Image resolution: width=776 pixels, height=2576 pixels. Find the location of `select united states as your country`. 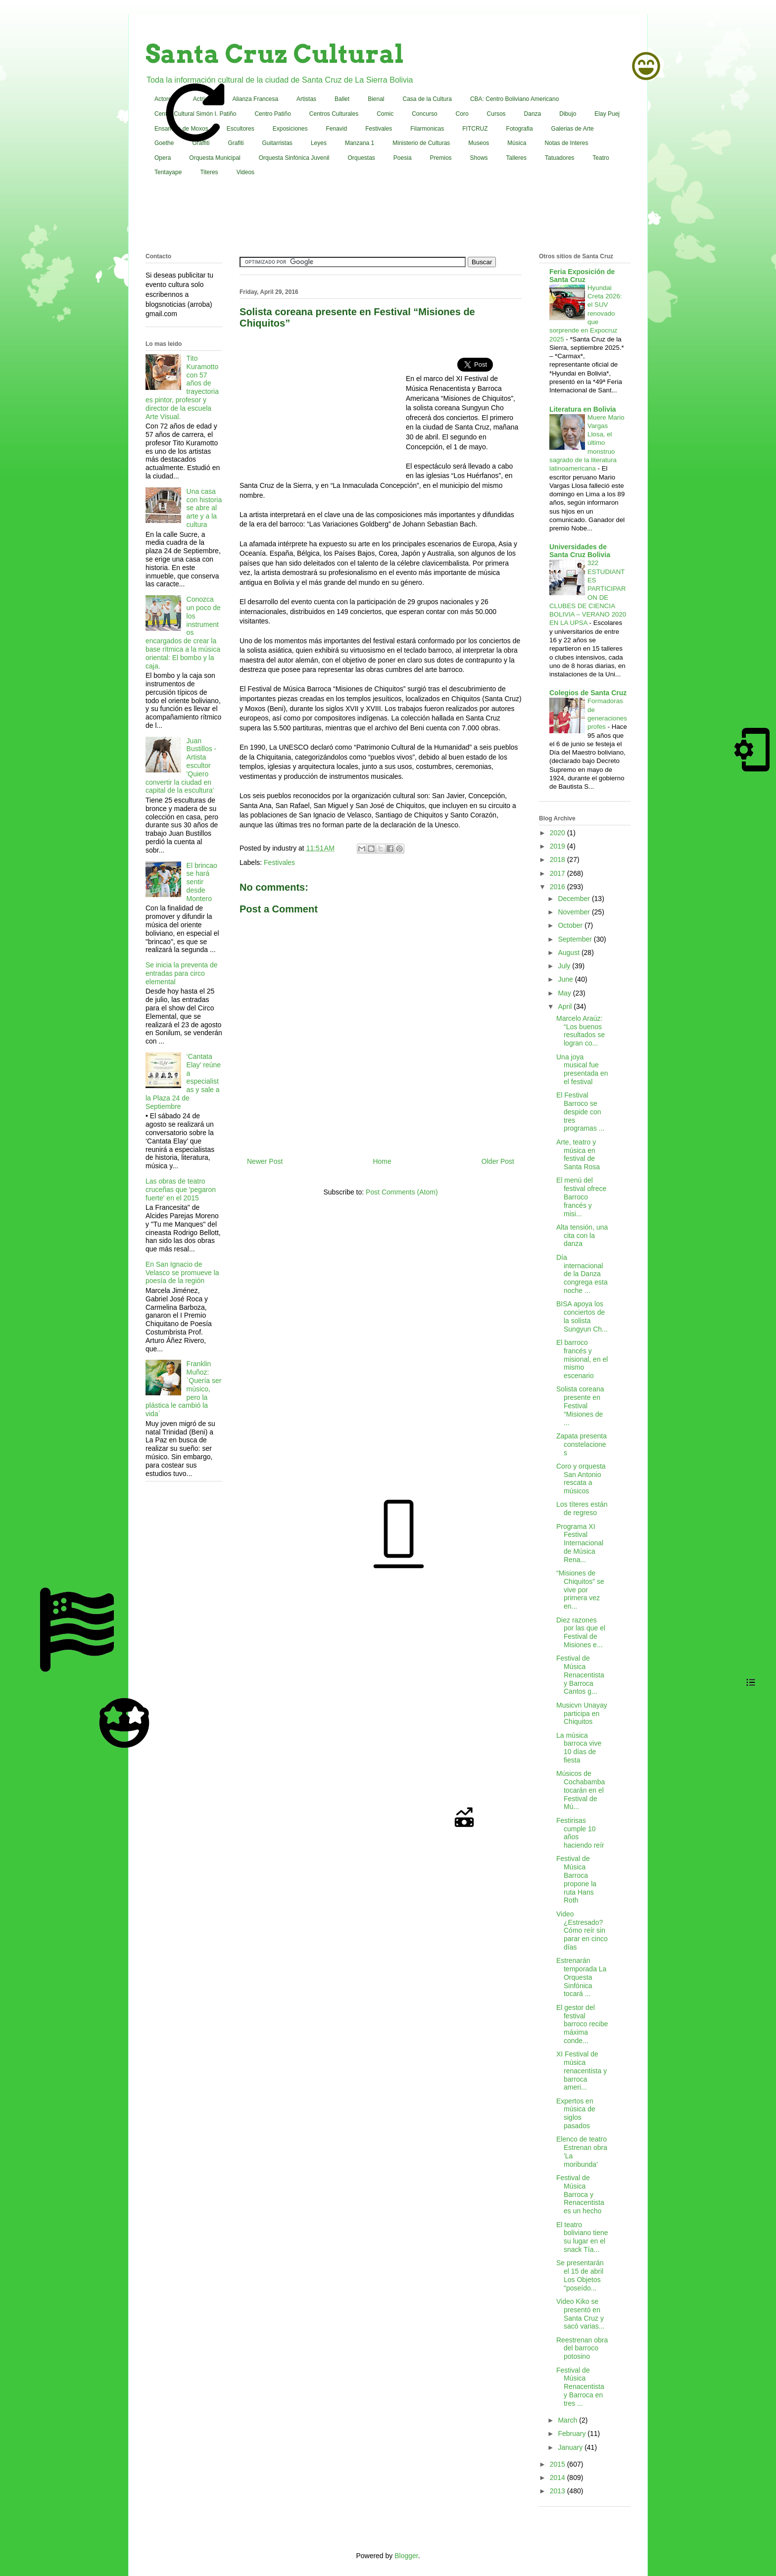

select united states as your country is located at coordinates (77, 1629).